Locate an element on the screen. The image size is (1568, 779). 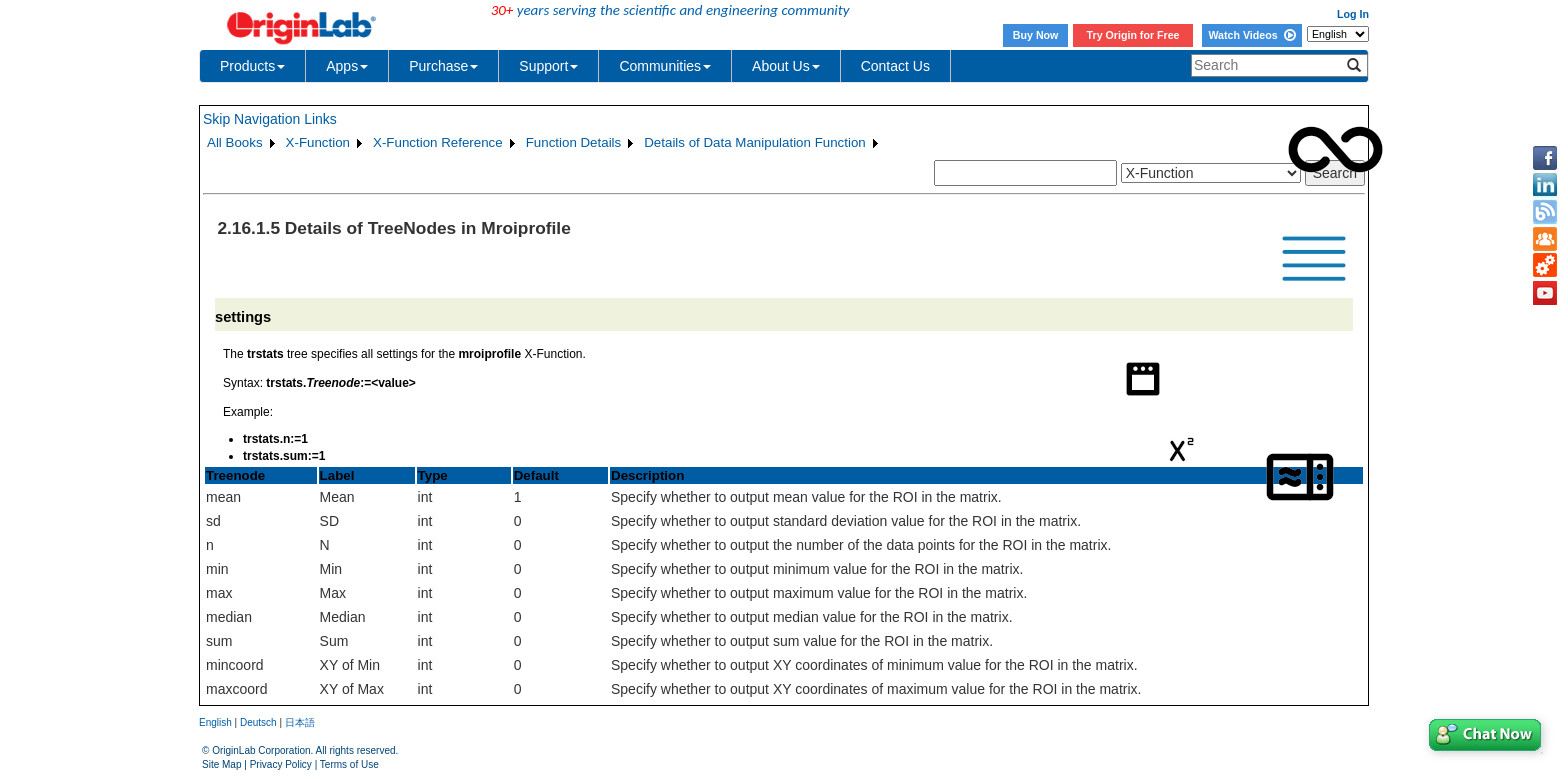
indicates unlimited or infinite content is located at coordinates (1335, 149).